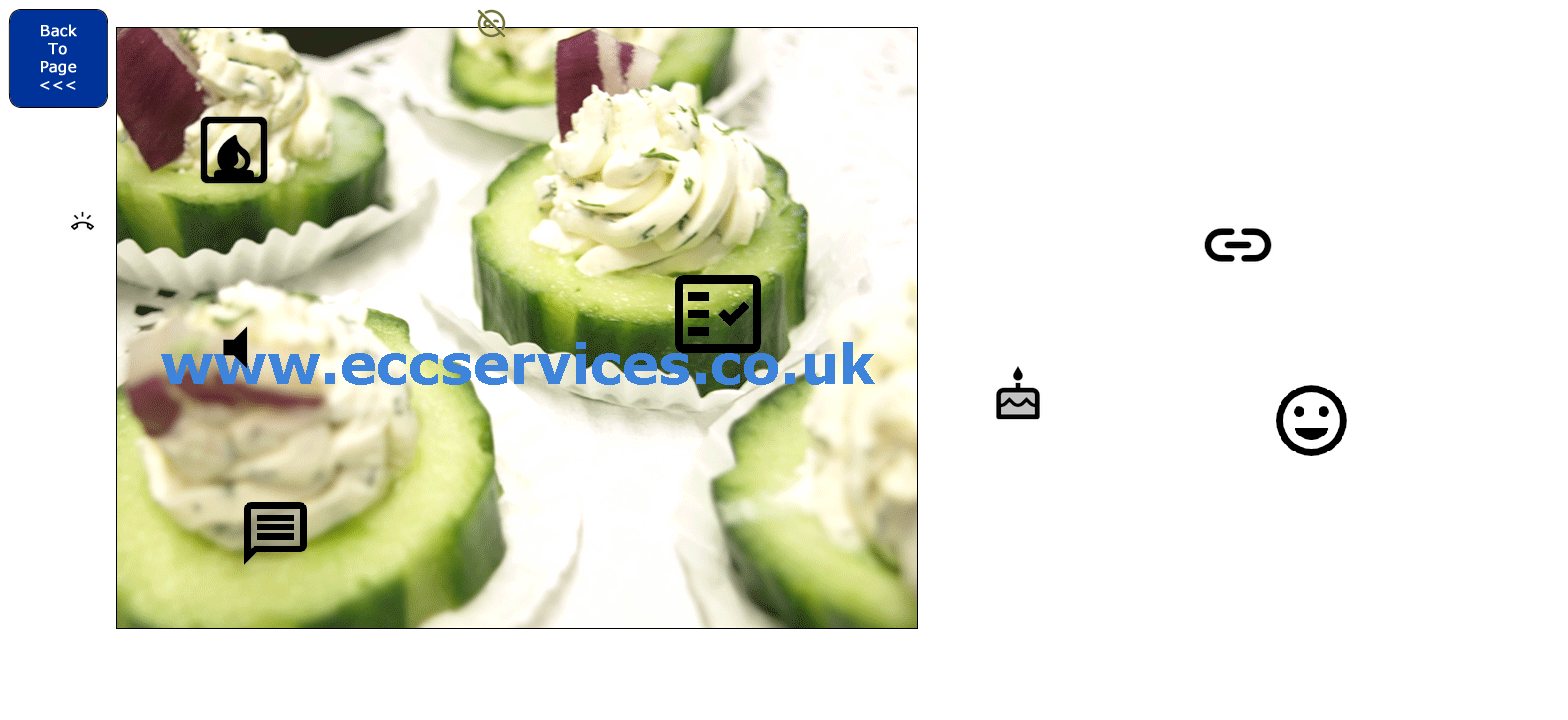  I want to click on copy or share a link, so click(1238, 245).